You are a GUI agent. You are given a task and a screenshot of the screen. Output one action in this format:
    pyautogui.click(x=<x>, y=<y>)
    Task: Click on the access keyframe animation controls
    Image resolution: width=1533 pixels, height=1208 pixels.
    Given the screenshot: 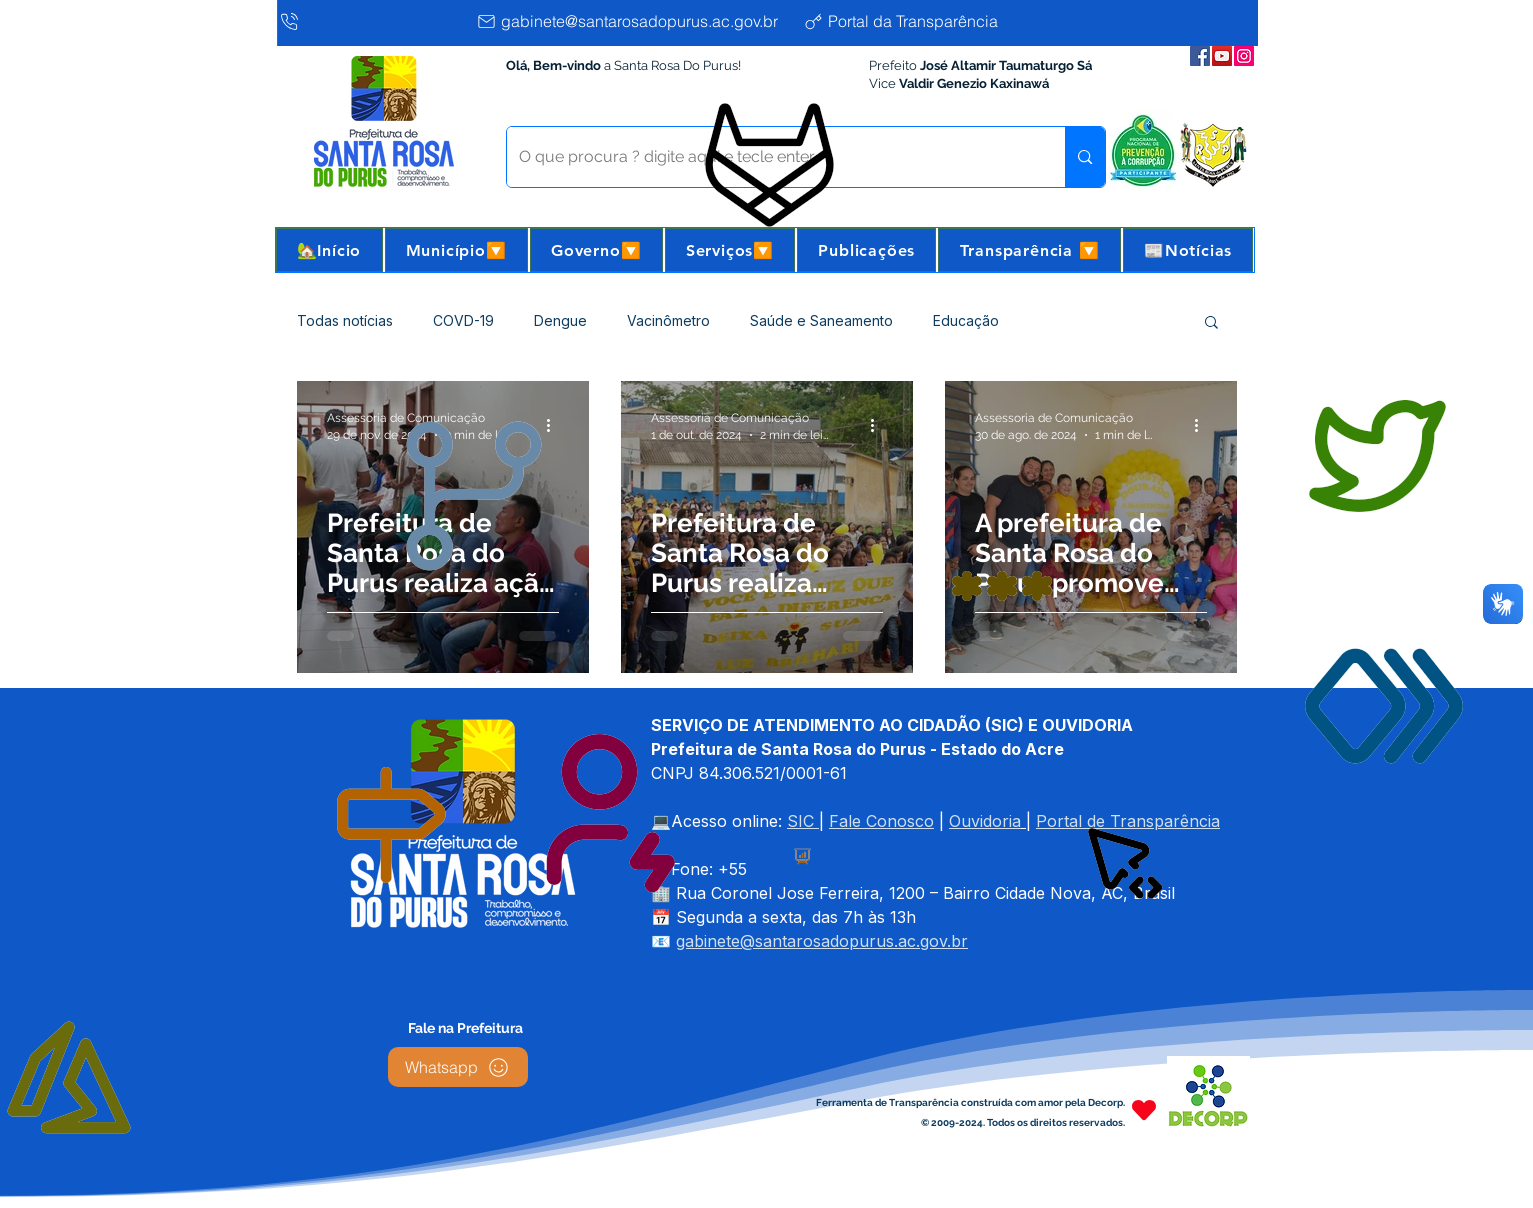 What is the action you would take?
    pyautogui.click(x=1384, y=706)
    